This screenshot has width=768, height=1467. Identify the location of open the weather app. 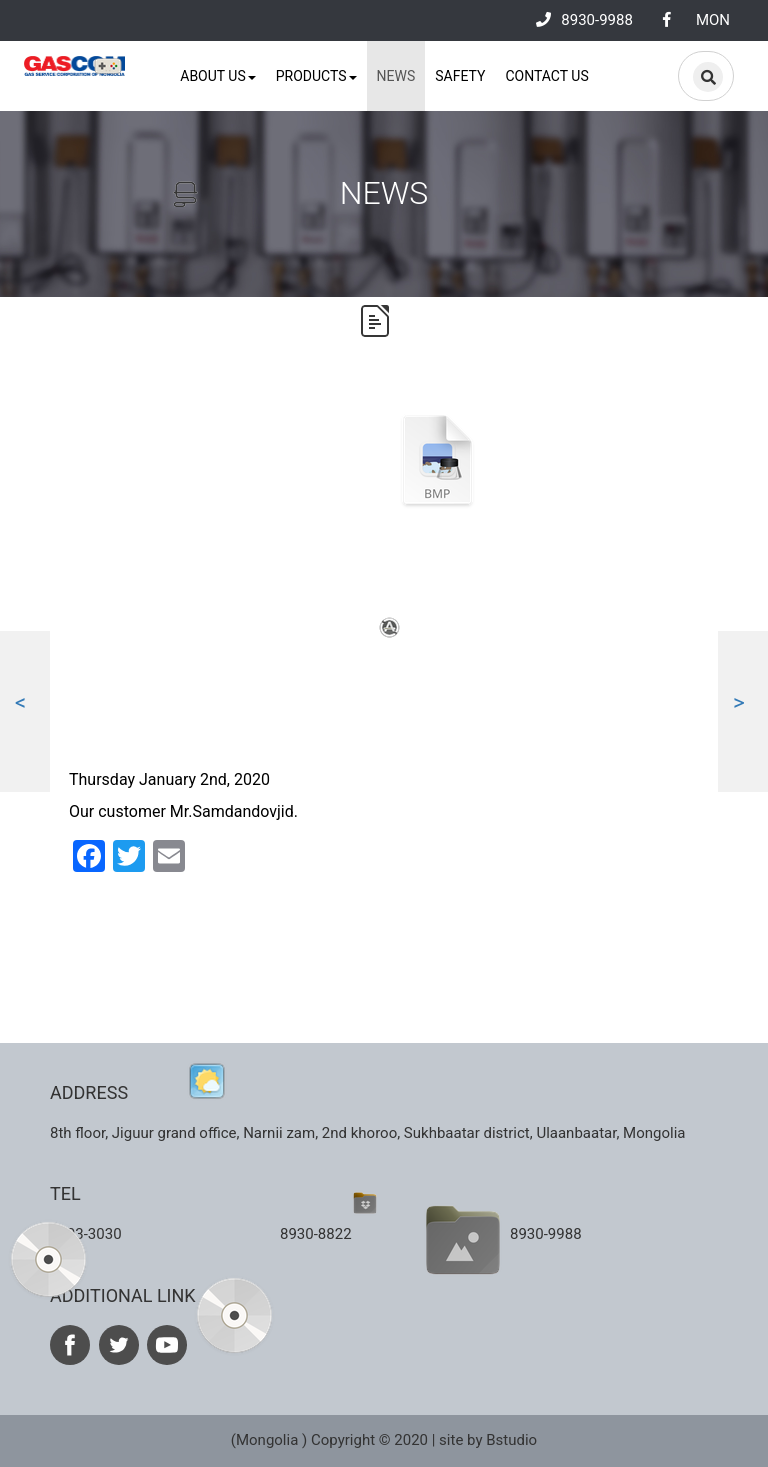
(207, 1081).